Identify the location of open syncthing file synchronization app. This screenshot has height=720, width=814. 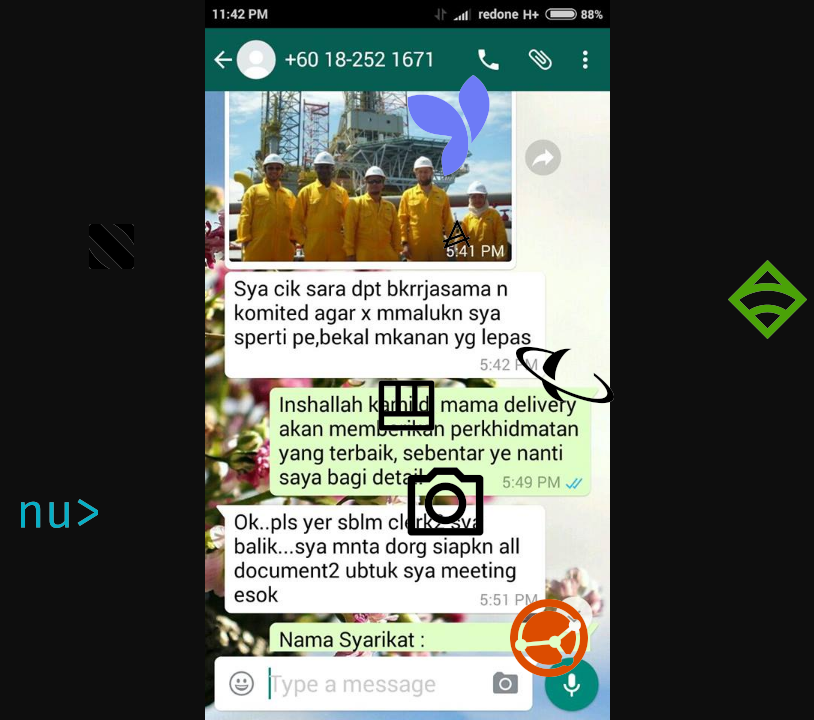
(549, 638).